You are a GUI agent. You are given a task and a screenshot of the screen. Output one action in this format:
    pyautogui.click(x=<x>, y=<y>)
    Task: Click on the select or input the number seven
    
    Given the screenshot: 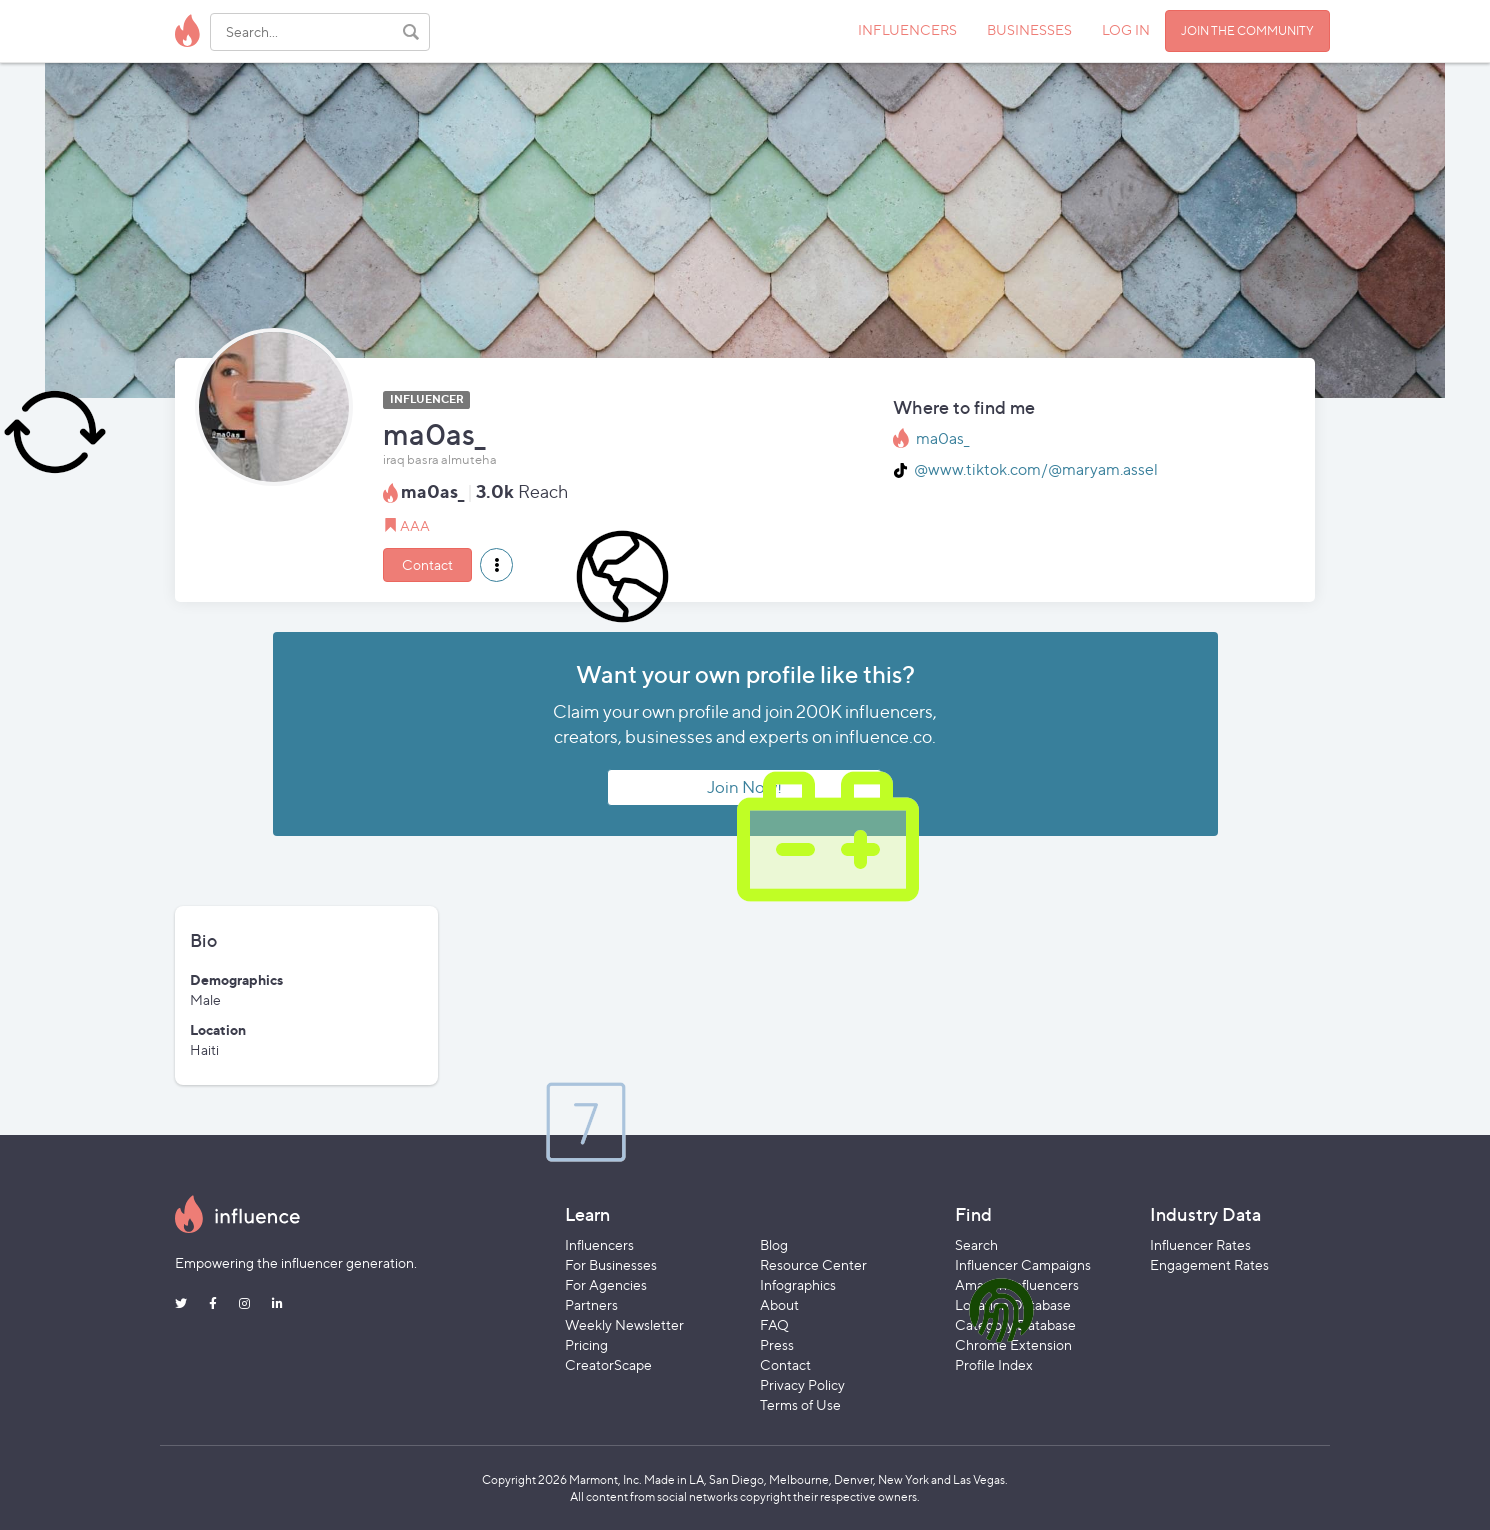 What is the action you would take?
    pyautogui.click(x=586, y=1122)
    